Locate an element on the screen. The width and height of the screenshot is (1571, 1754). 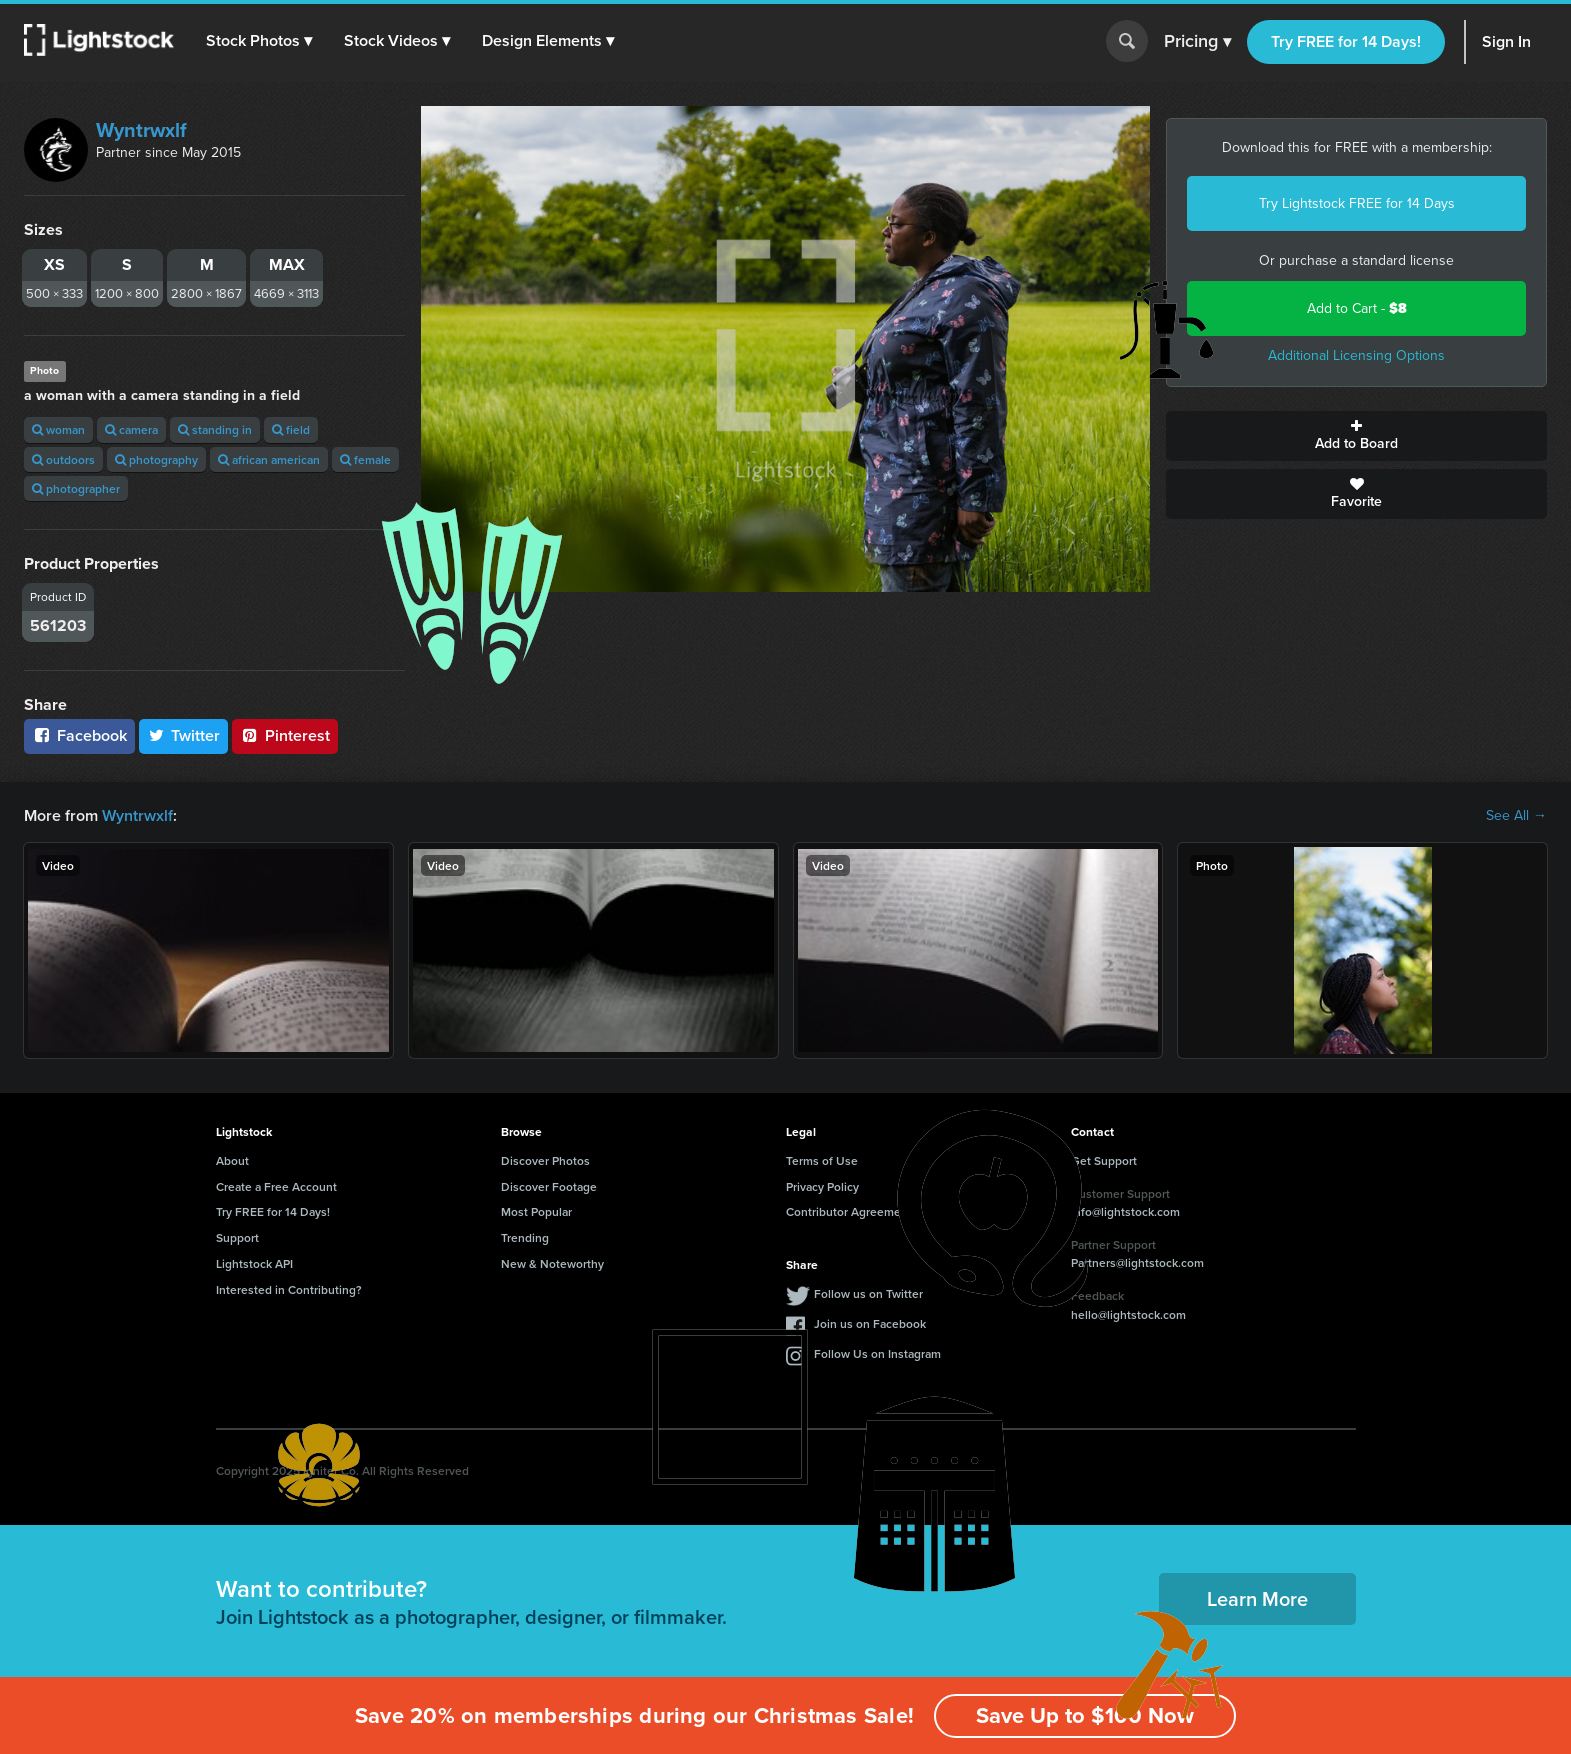
access swimming or diving activities is located at coordinates (472, 593).